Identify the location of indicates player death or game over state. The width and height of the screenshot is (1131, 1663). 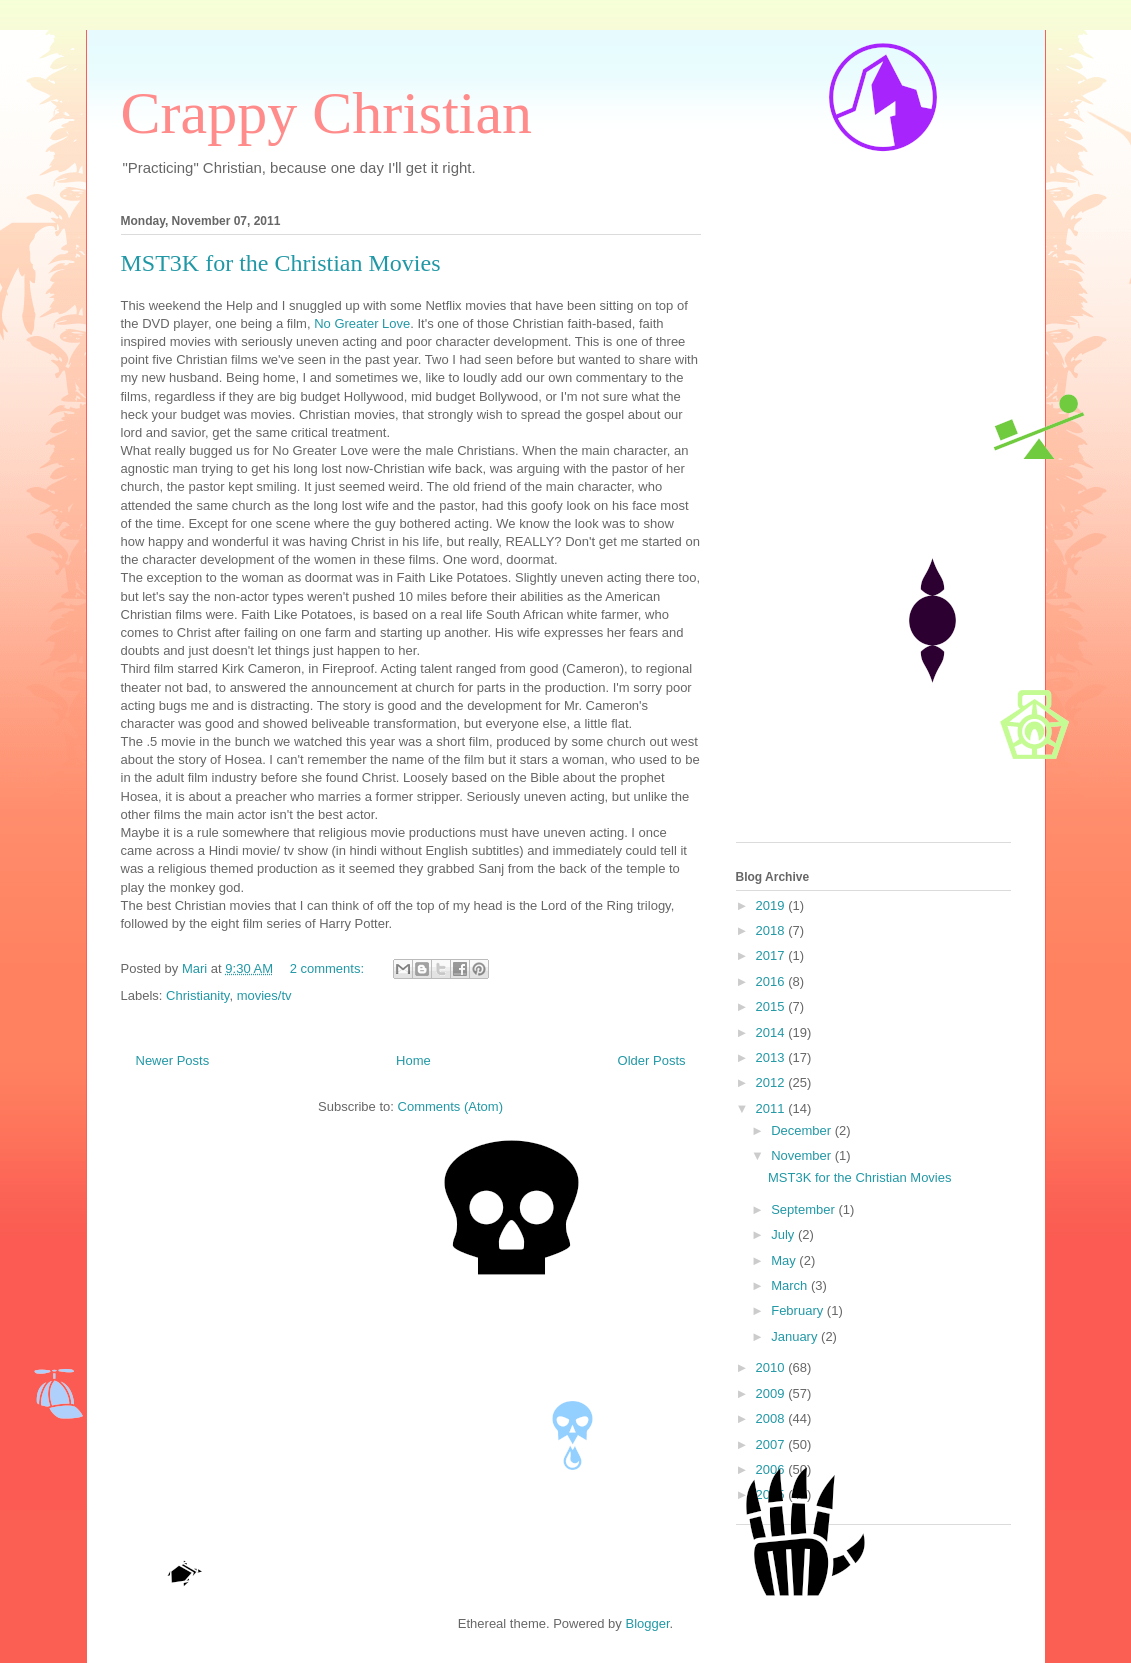
(511, 1207).